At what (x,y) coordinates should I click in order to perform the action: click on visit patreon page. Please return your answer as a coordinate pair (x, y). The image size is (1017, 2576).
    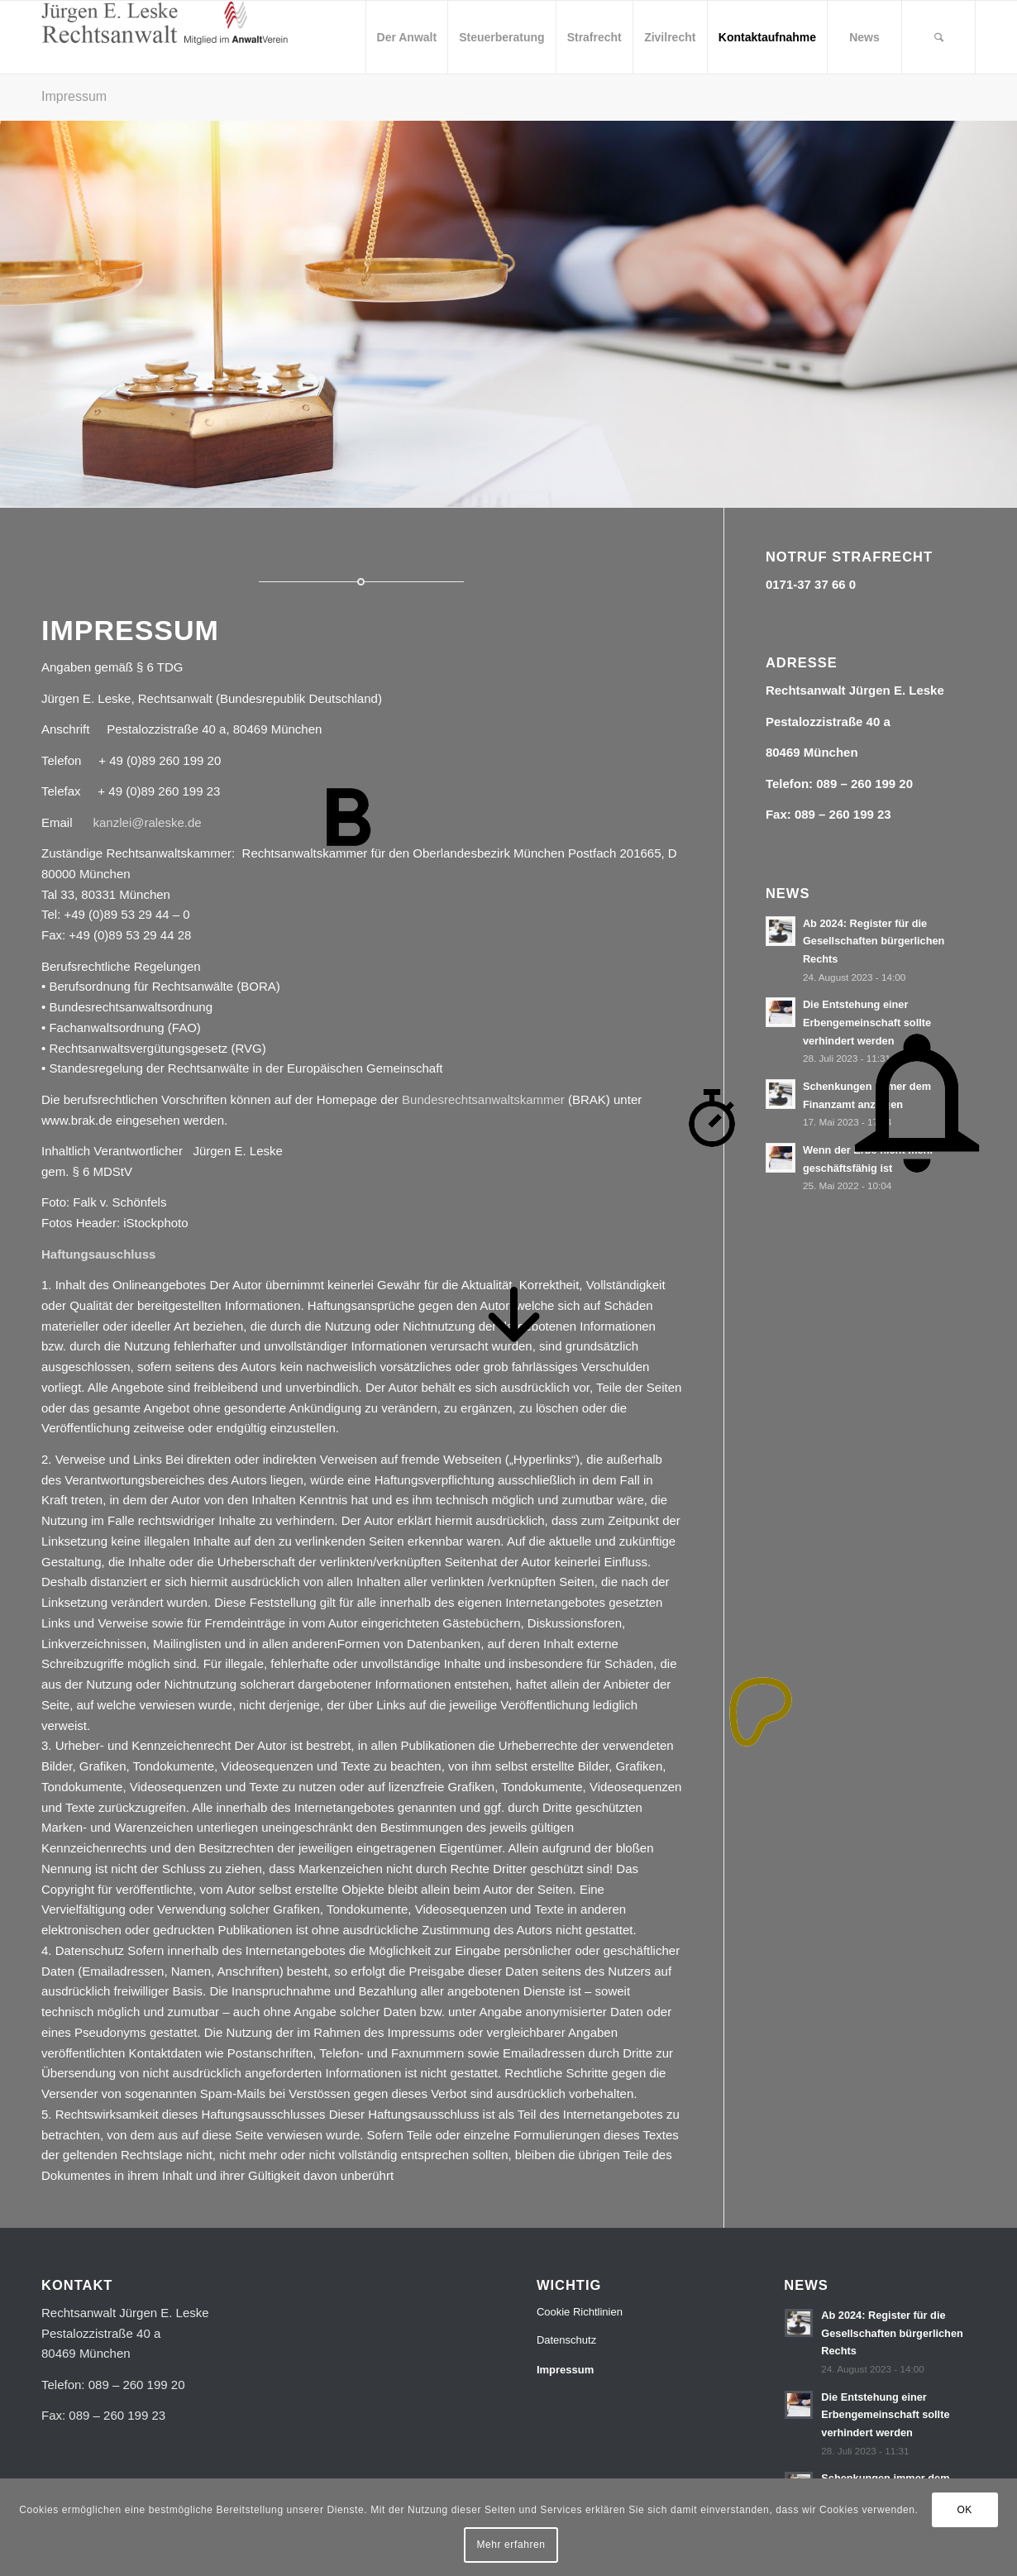
    Looking at the image, I should click on (761, 1712).